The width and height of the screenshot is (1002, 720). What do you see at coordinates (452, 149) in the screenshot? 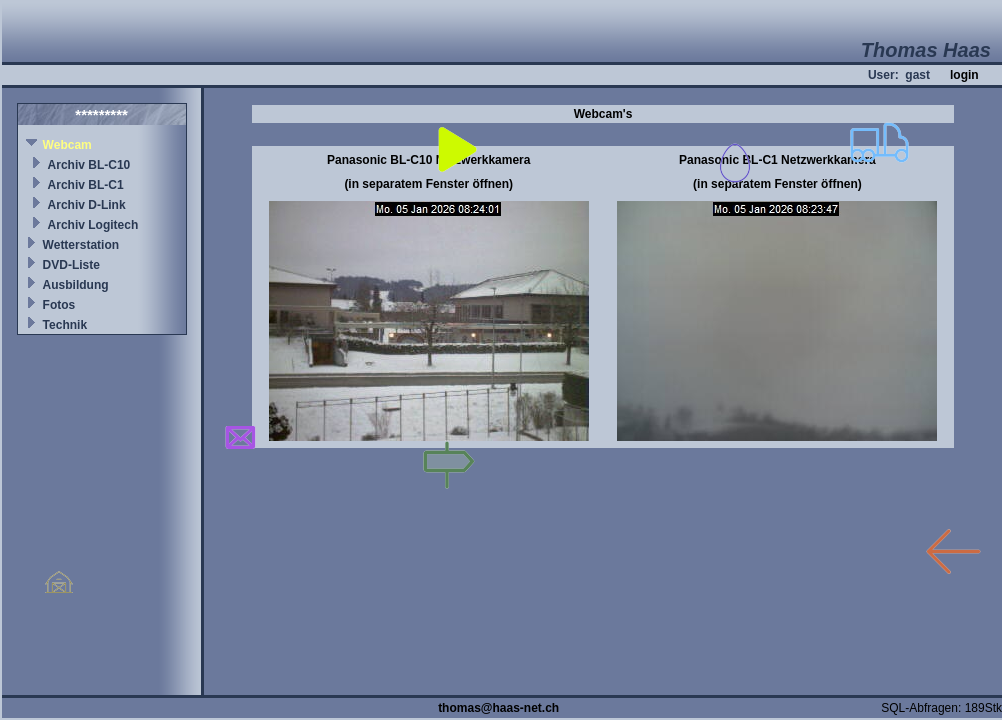
I see `start or resume media playback` at bounding box center [452, 149].